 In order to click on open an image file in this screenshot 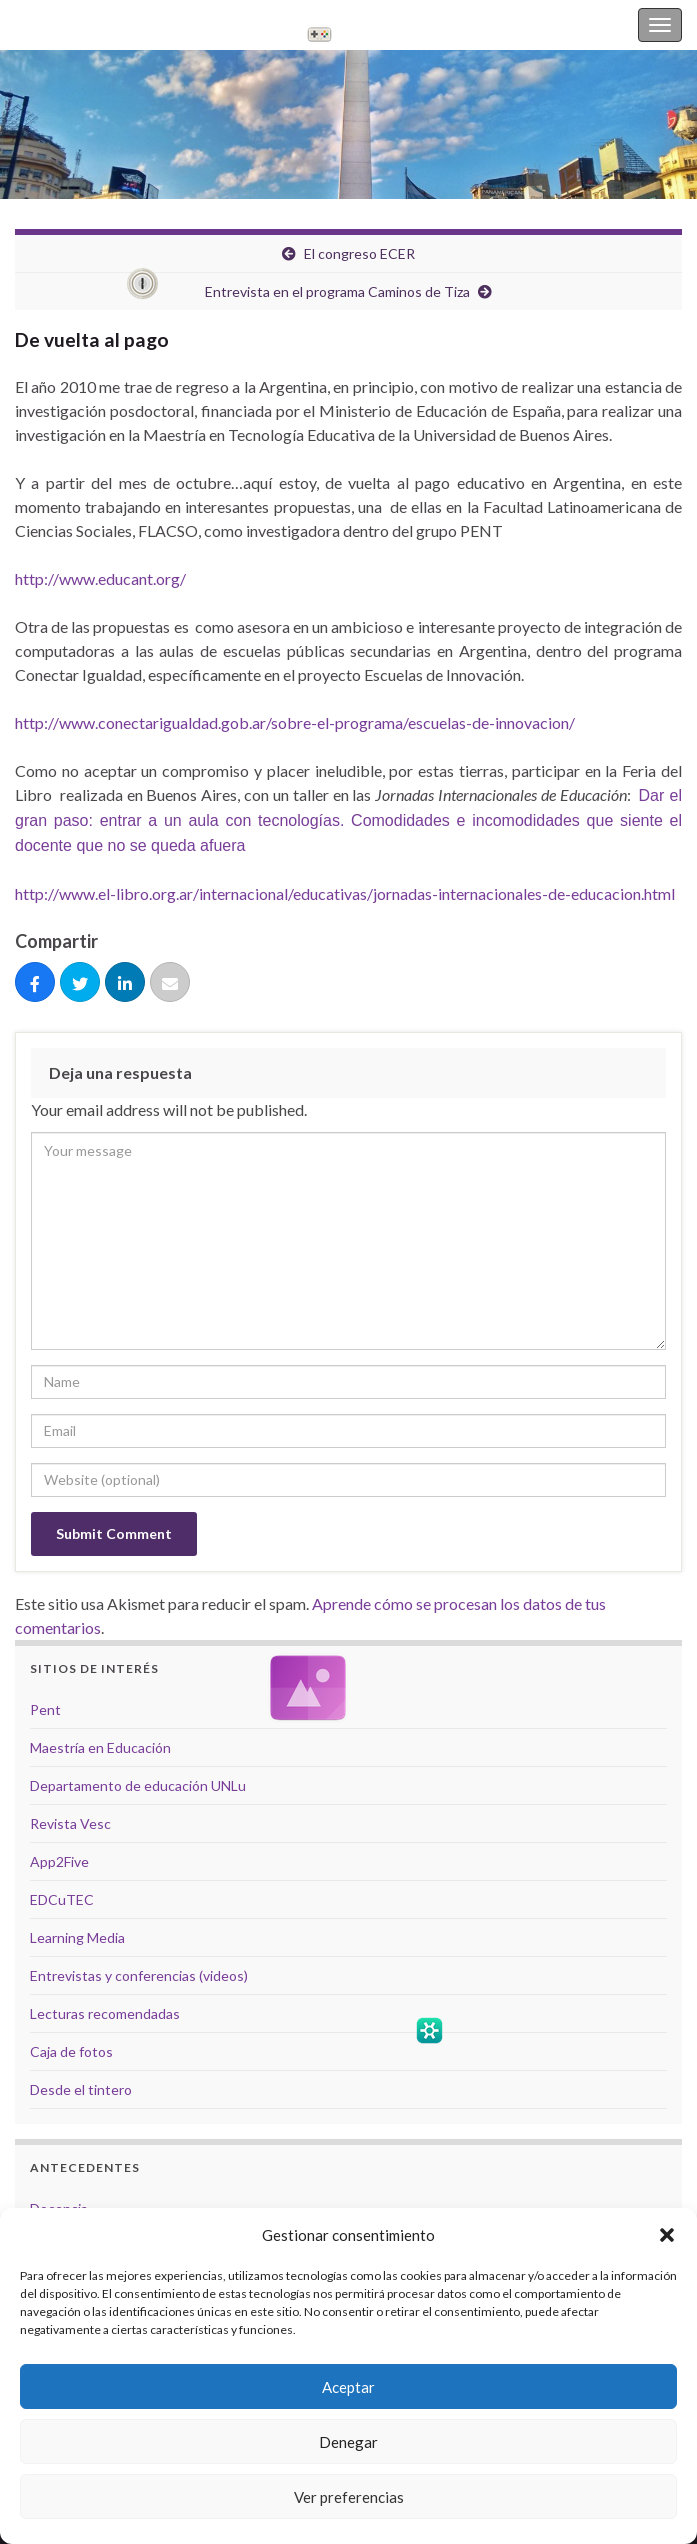, I will do `click(308, 1685)`.